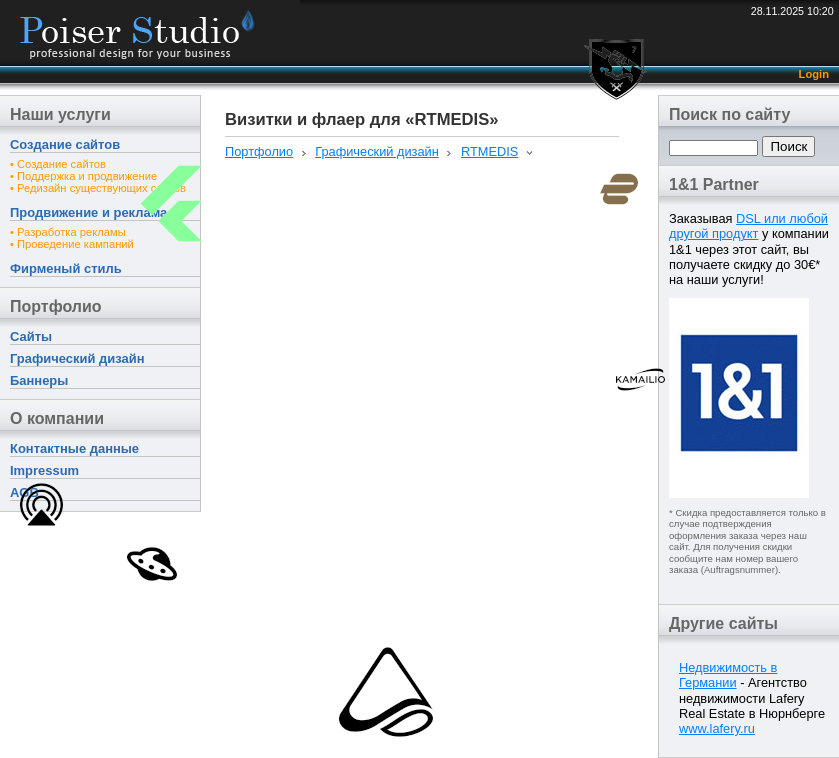 Image resolution: width=839 pixels, height=758 pixels. What do you see at coordinates (615, 69) in the screenshot?
I see `visit bungie's official website or support page` at bounding box center [615, 69].